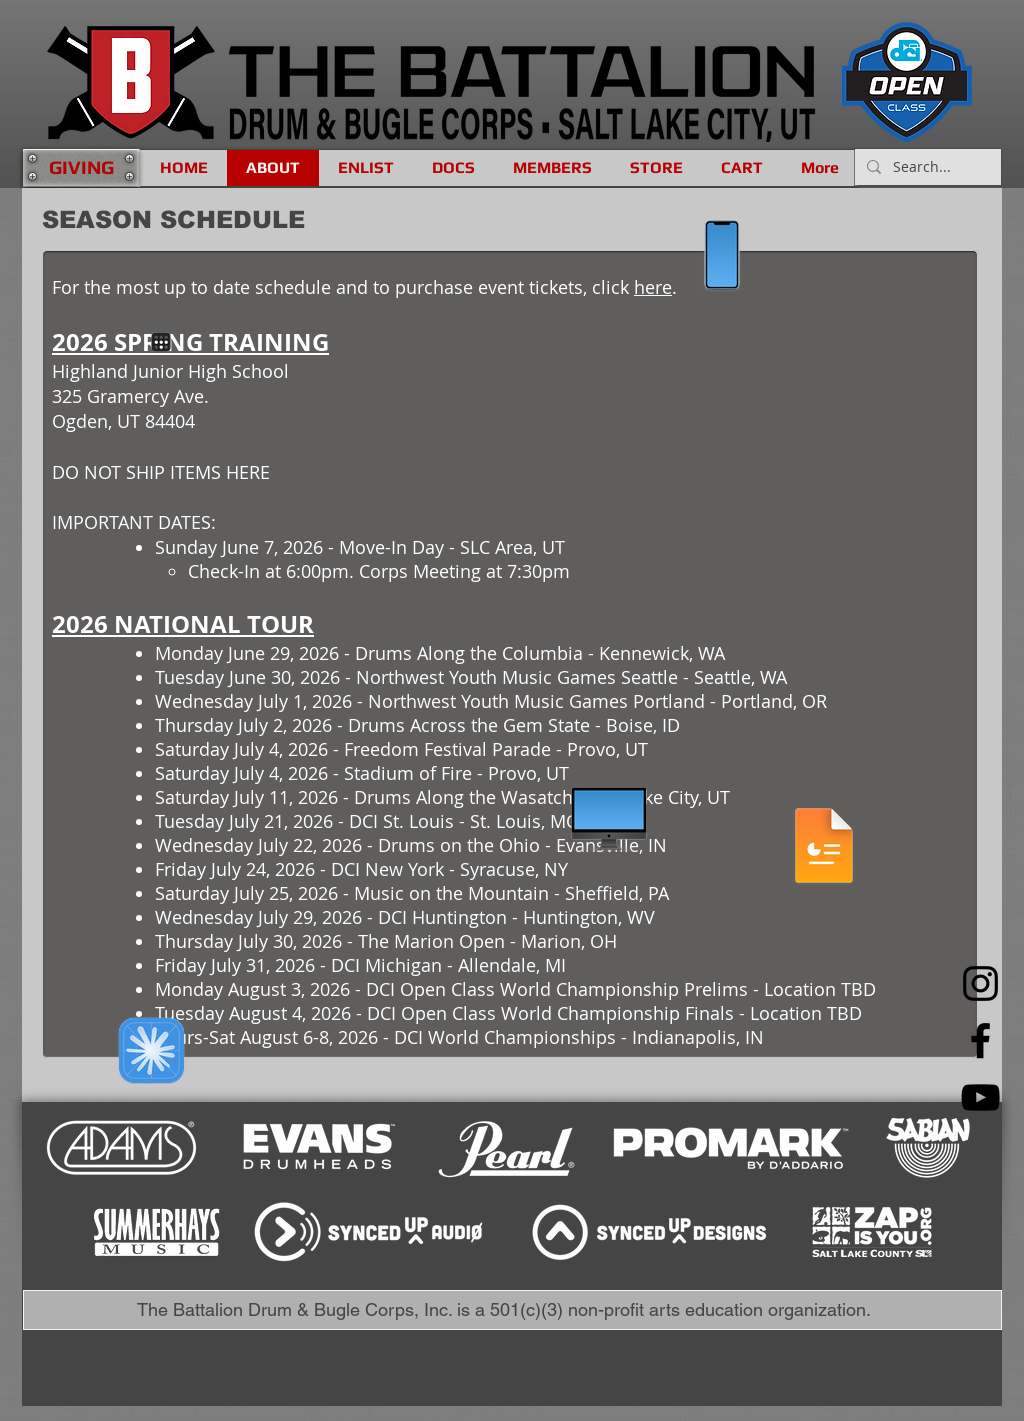 The width and height of the screenshot is (1024, 1421). Describe the element at coordinates (161, 342) in the screenshot. I see `open Tailscale VPN settings` at that location.